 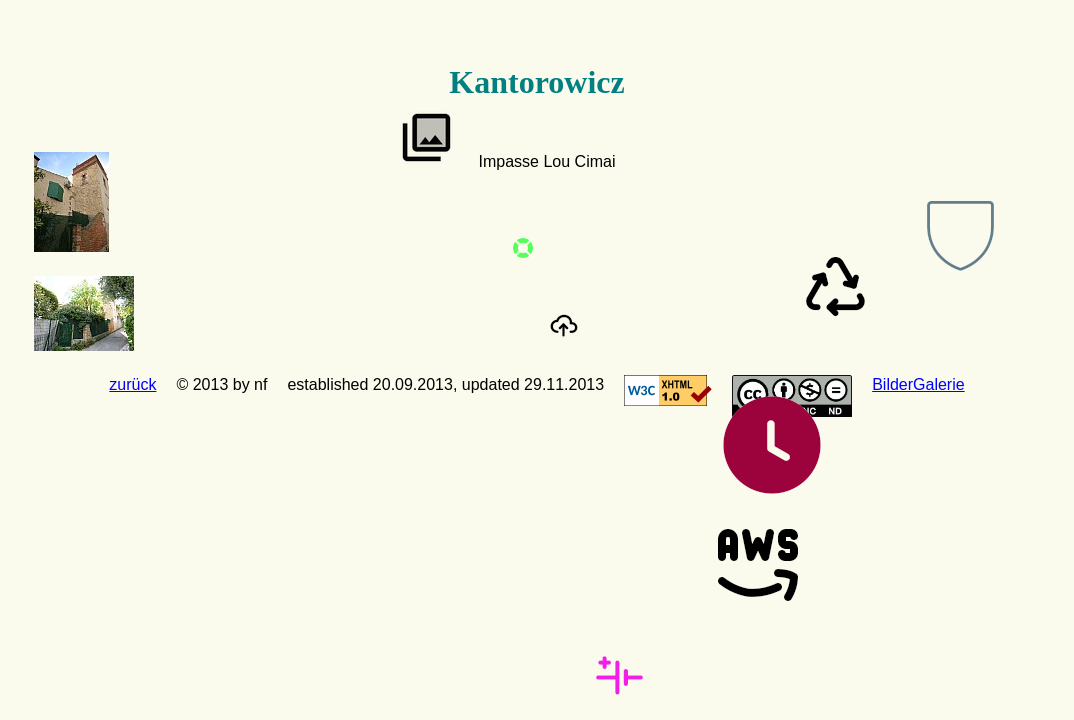 I want to click on access security or privacy settings, so click(x=960, y=231).